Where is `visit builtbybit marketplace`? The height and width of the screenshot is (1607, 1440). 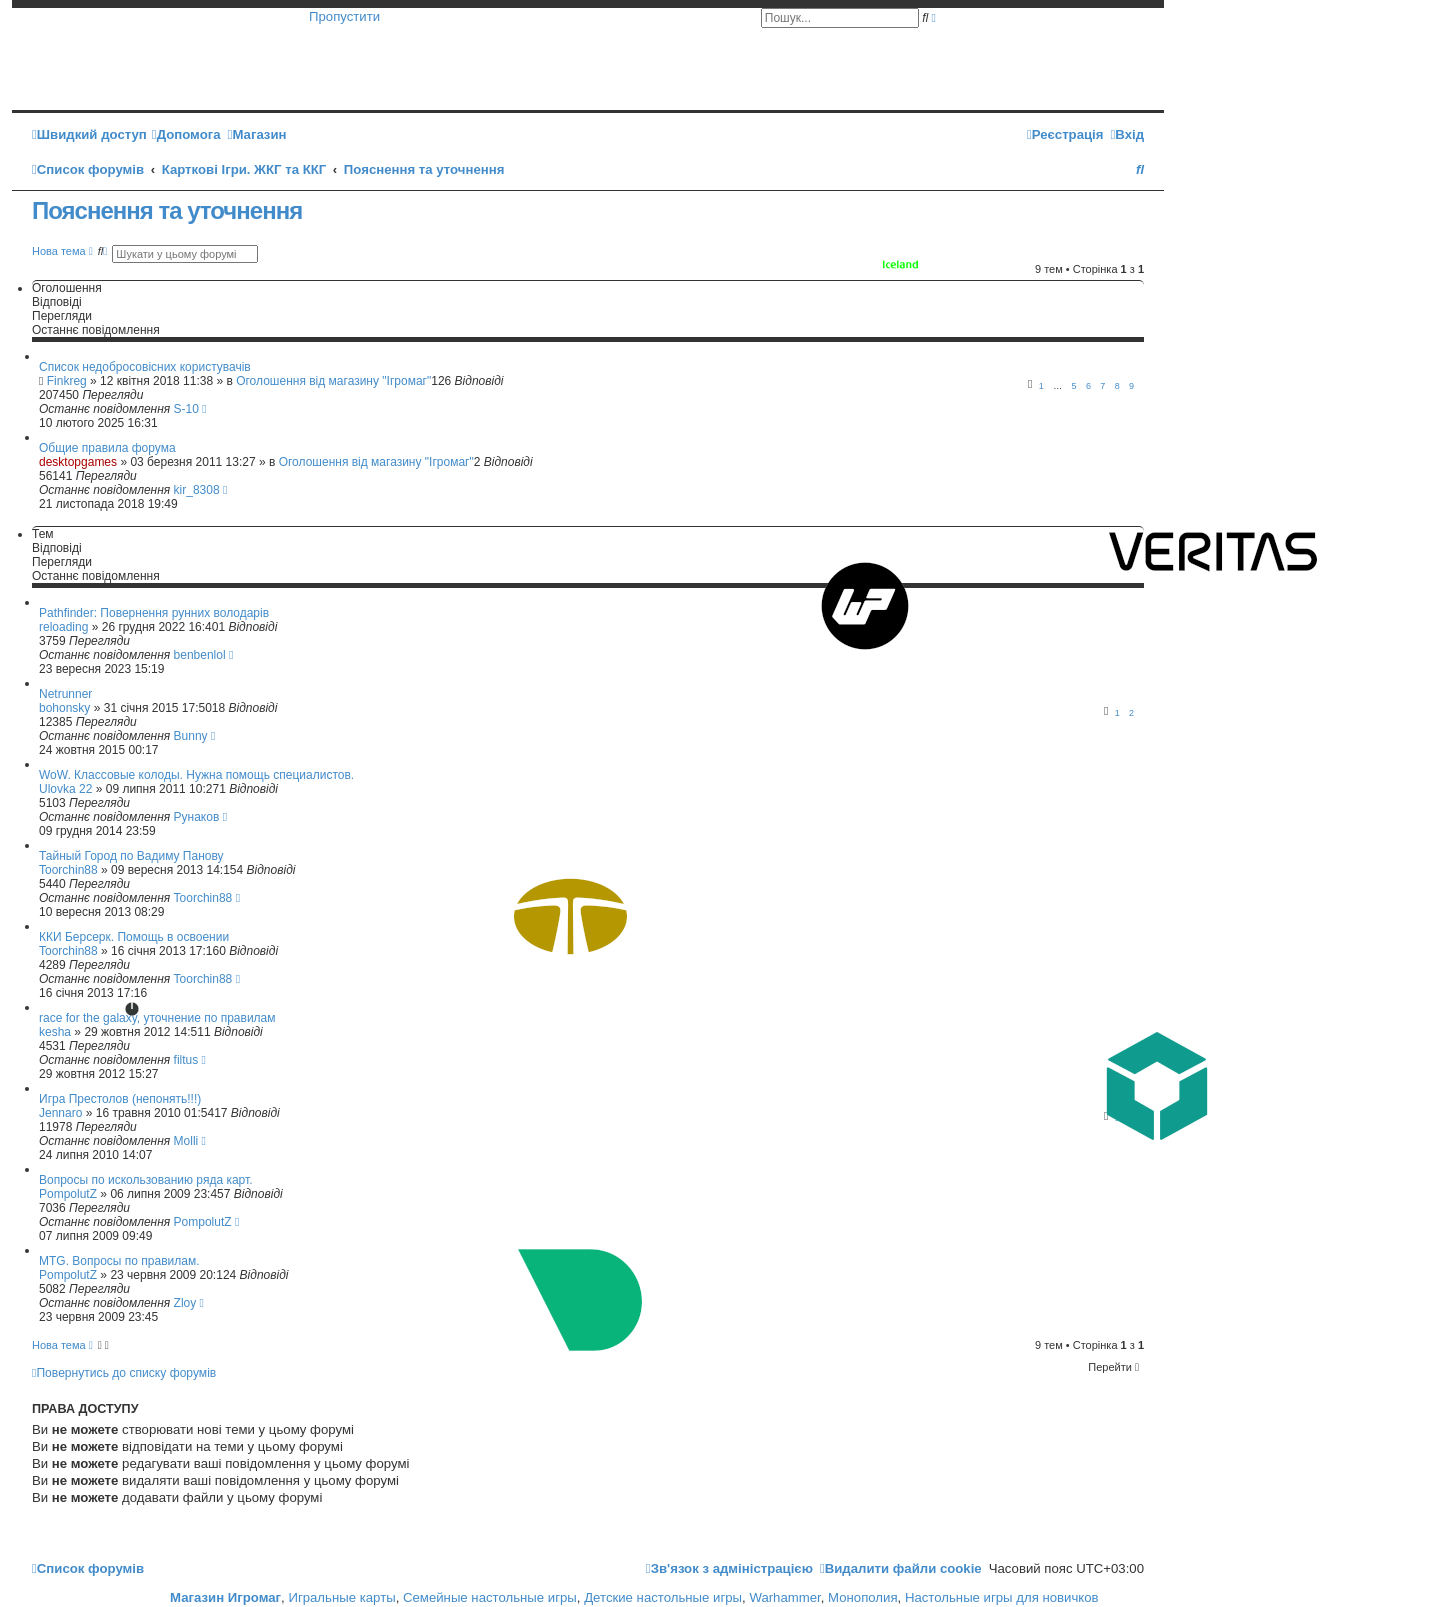
visit builtbybit marketplace is located at coordinates (1157, 1086).